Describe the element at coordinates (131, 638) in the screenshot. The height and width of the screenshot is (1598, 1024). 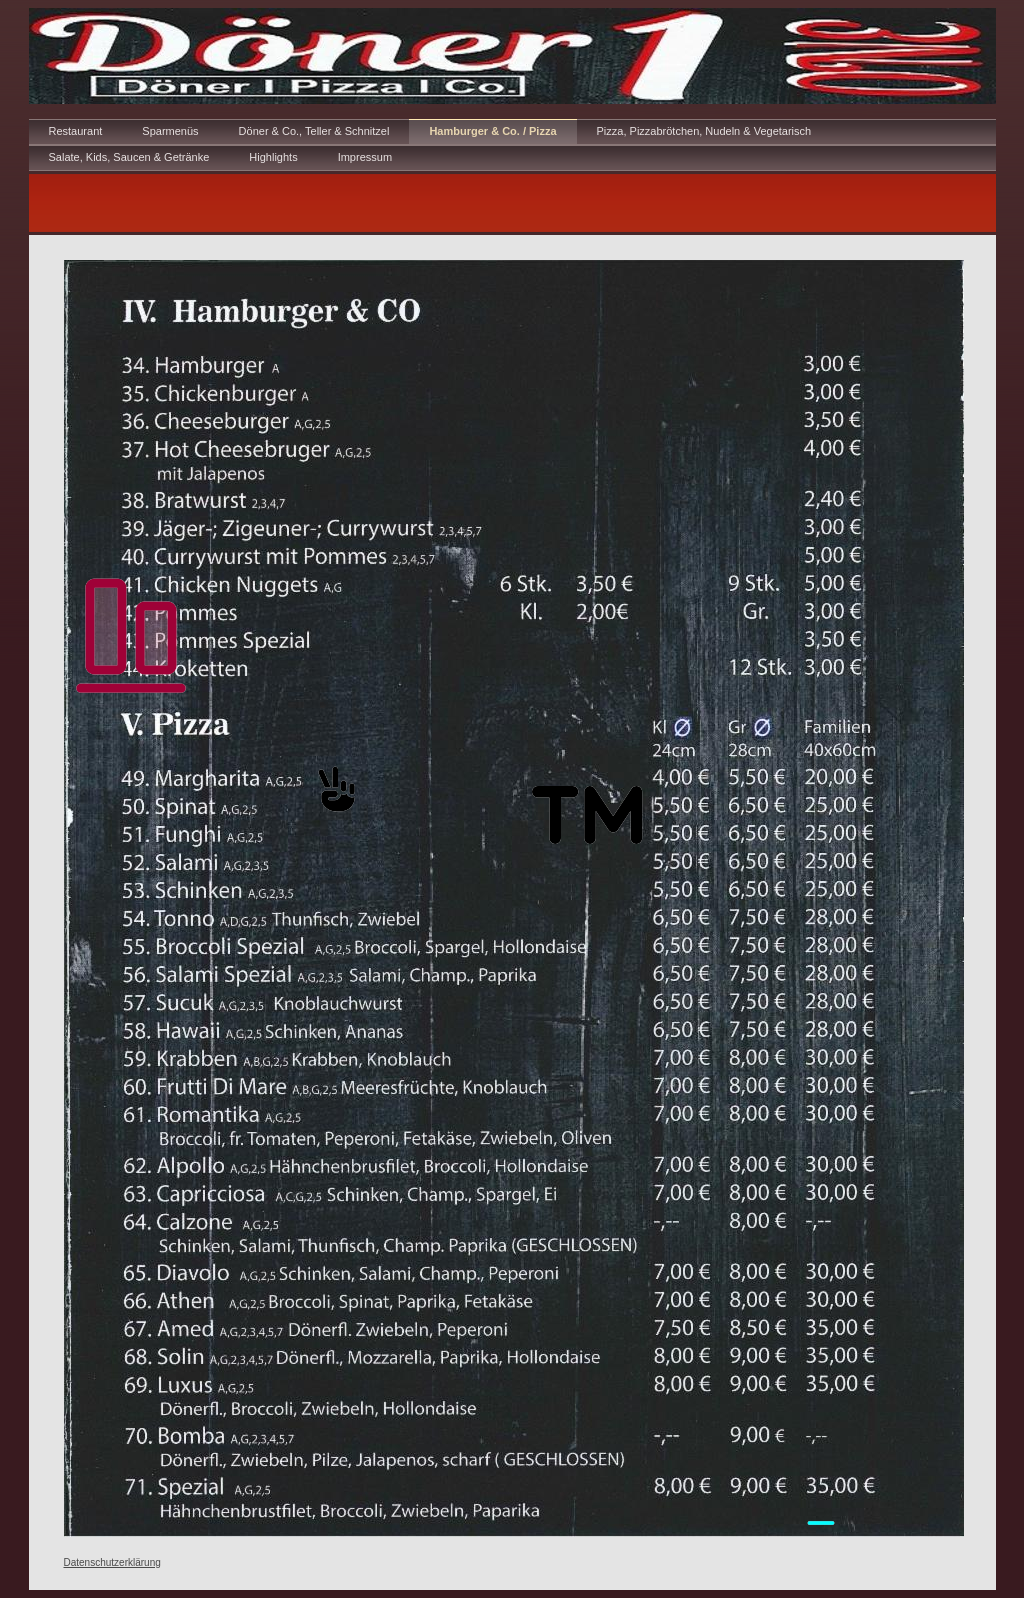
I see `align objects to the bottom edge` at that location.